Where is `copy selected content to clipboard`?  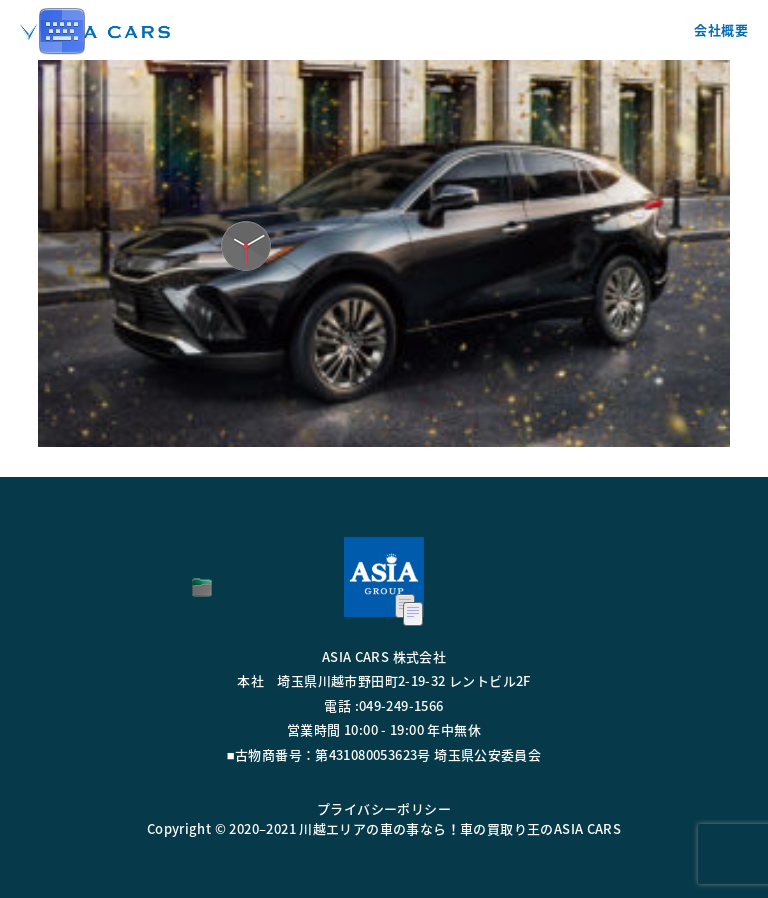 copy selected content to clipboard is located at coordinates (409, 610).